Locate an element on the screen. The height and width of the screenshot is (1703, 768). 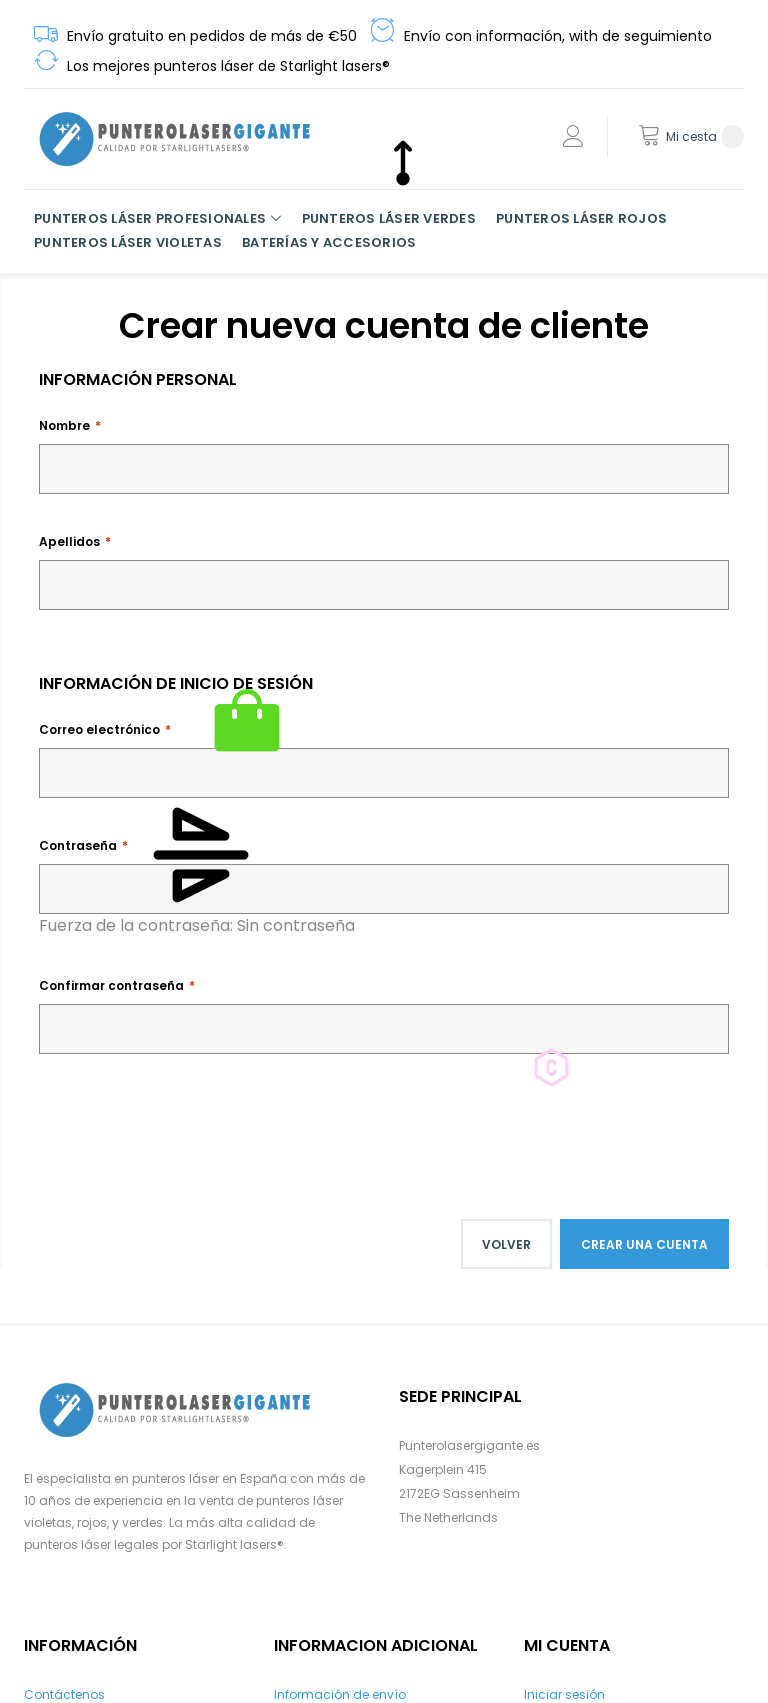
scroll to top of page is located at coordinates (403, 163).